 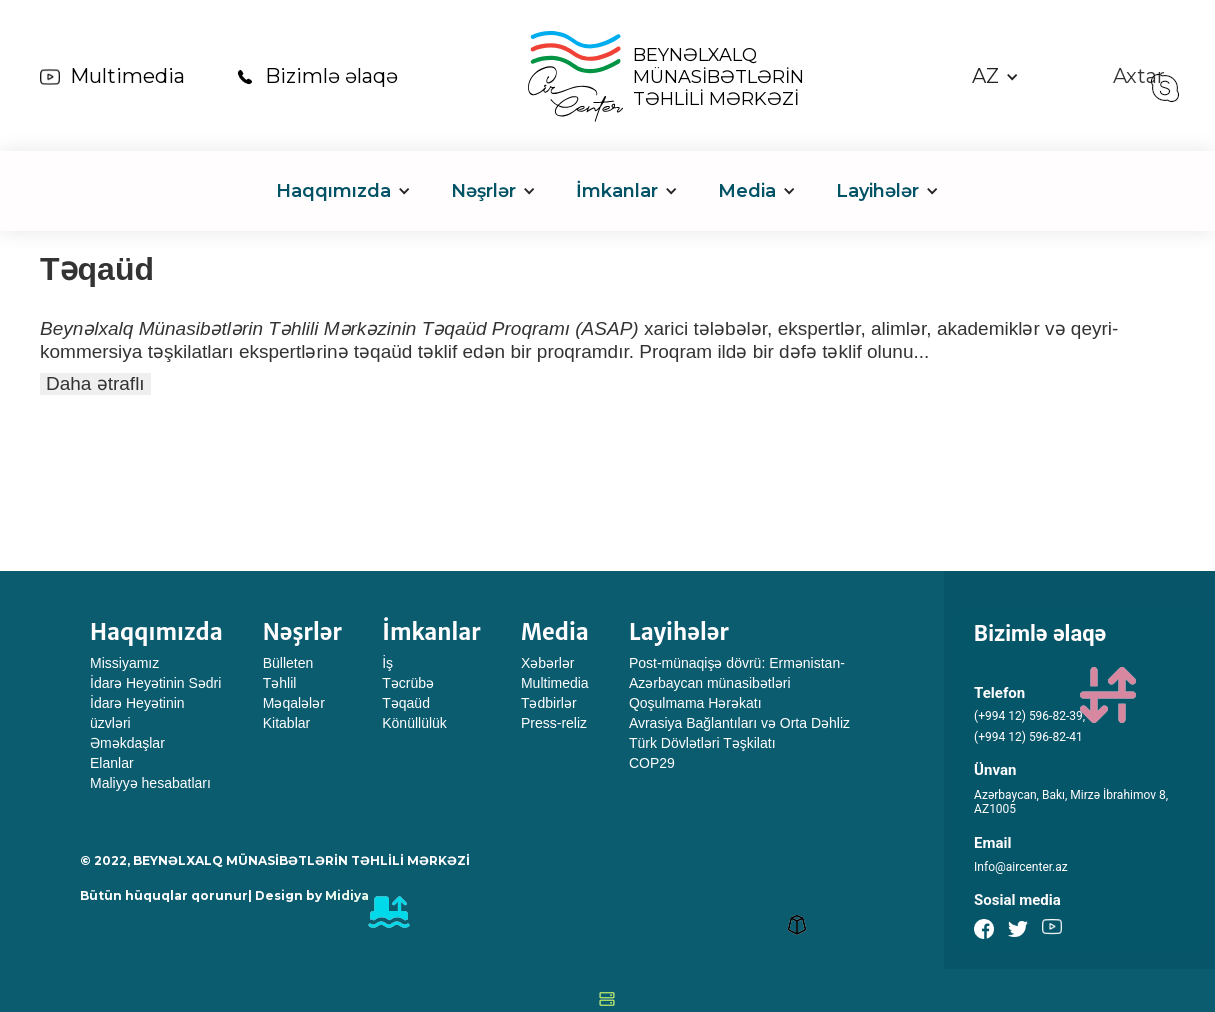 I want to click on access storage or server settings, so click(x=607, y=999).